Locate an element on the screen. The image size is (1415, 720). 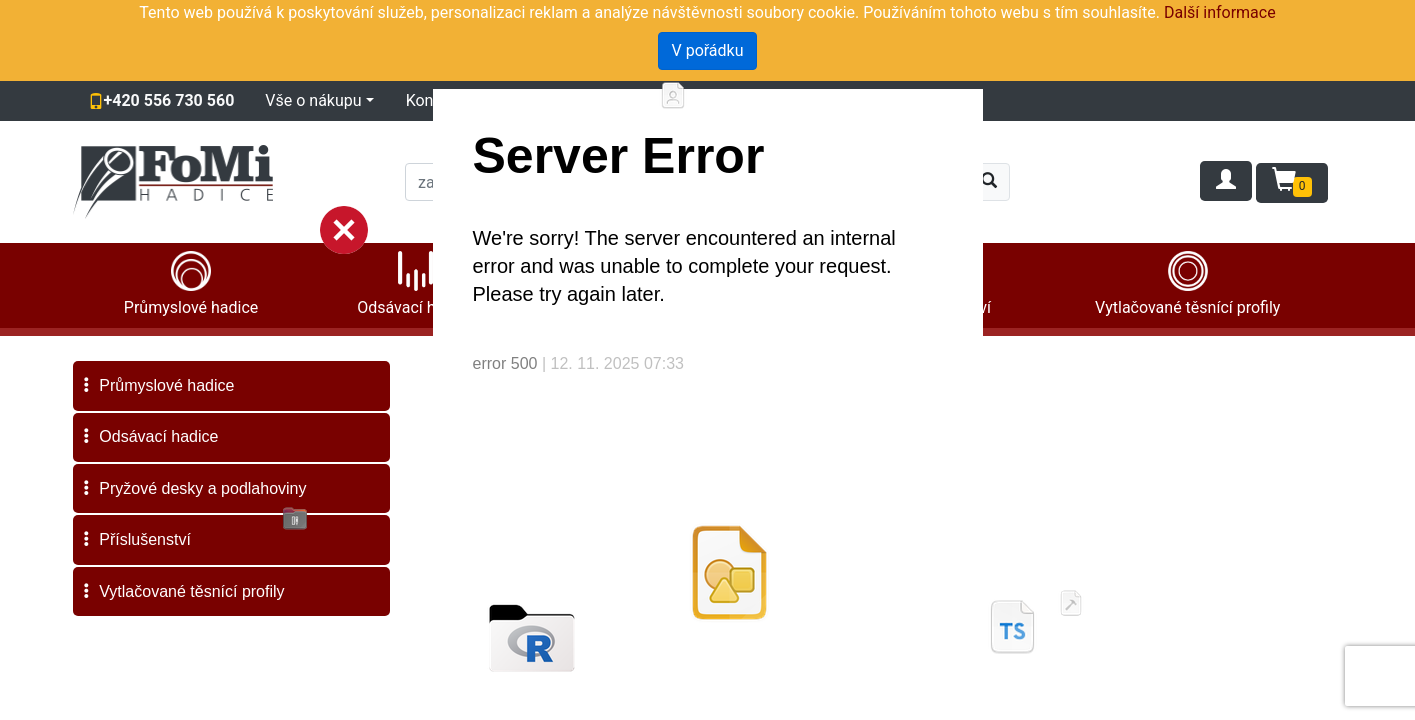
credits or attribution file is located at coordinates (673, 95).